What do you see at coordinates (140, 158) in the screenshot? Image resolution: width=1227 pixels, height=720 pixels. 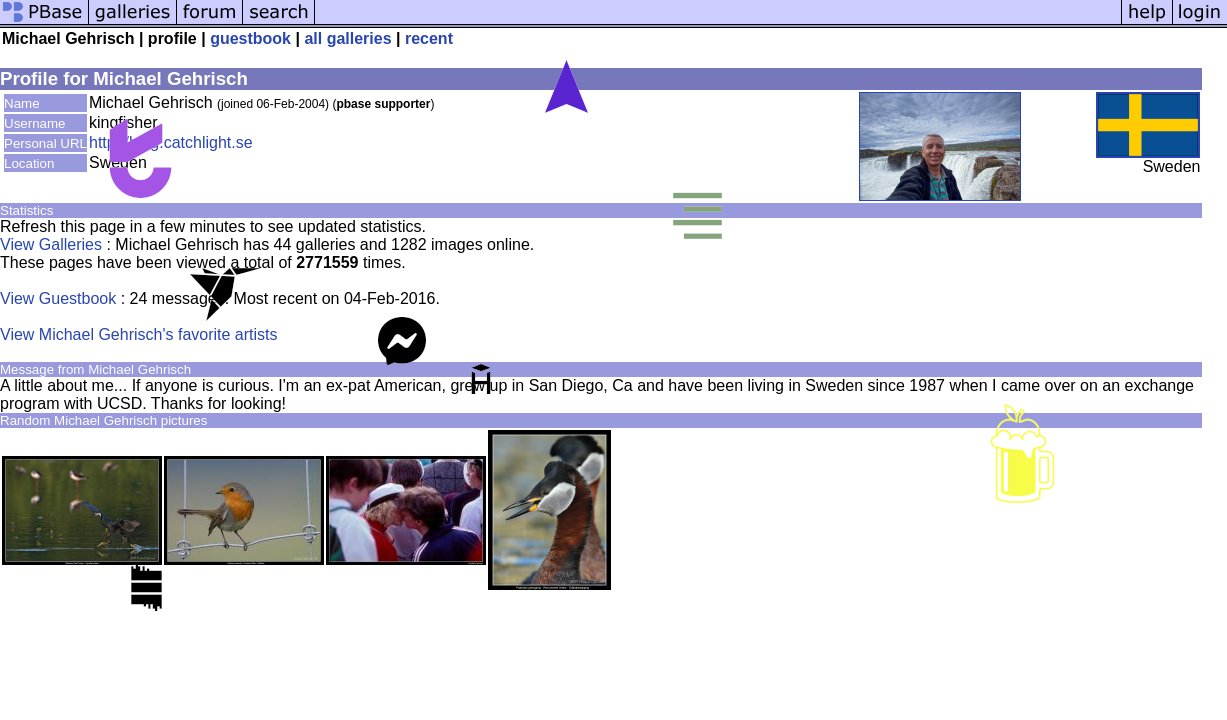 I see `open the Trivago hotel comparison app` at bounding box center [140, 158].